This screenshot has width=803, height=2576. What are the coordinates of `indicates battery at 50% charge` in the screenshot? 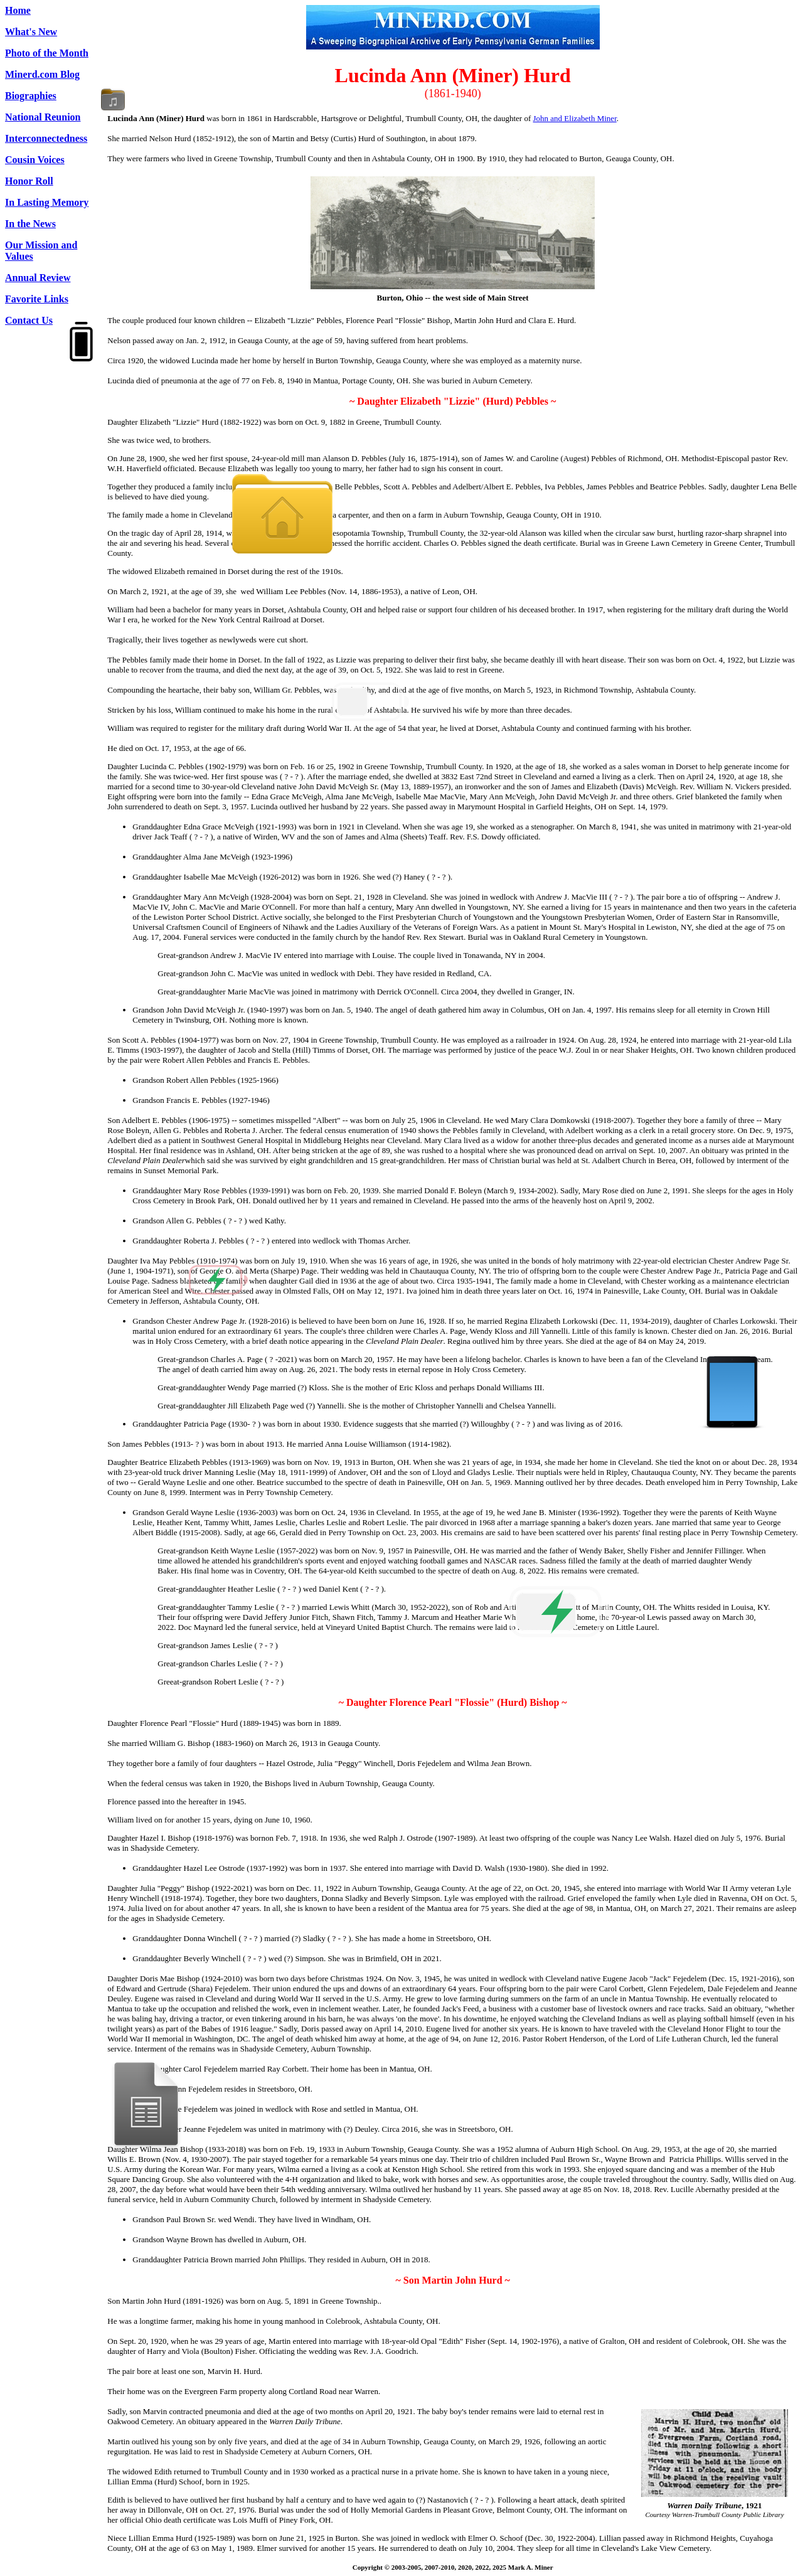 It's located at (370, 701).